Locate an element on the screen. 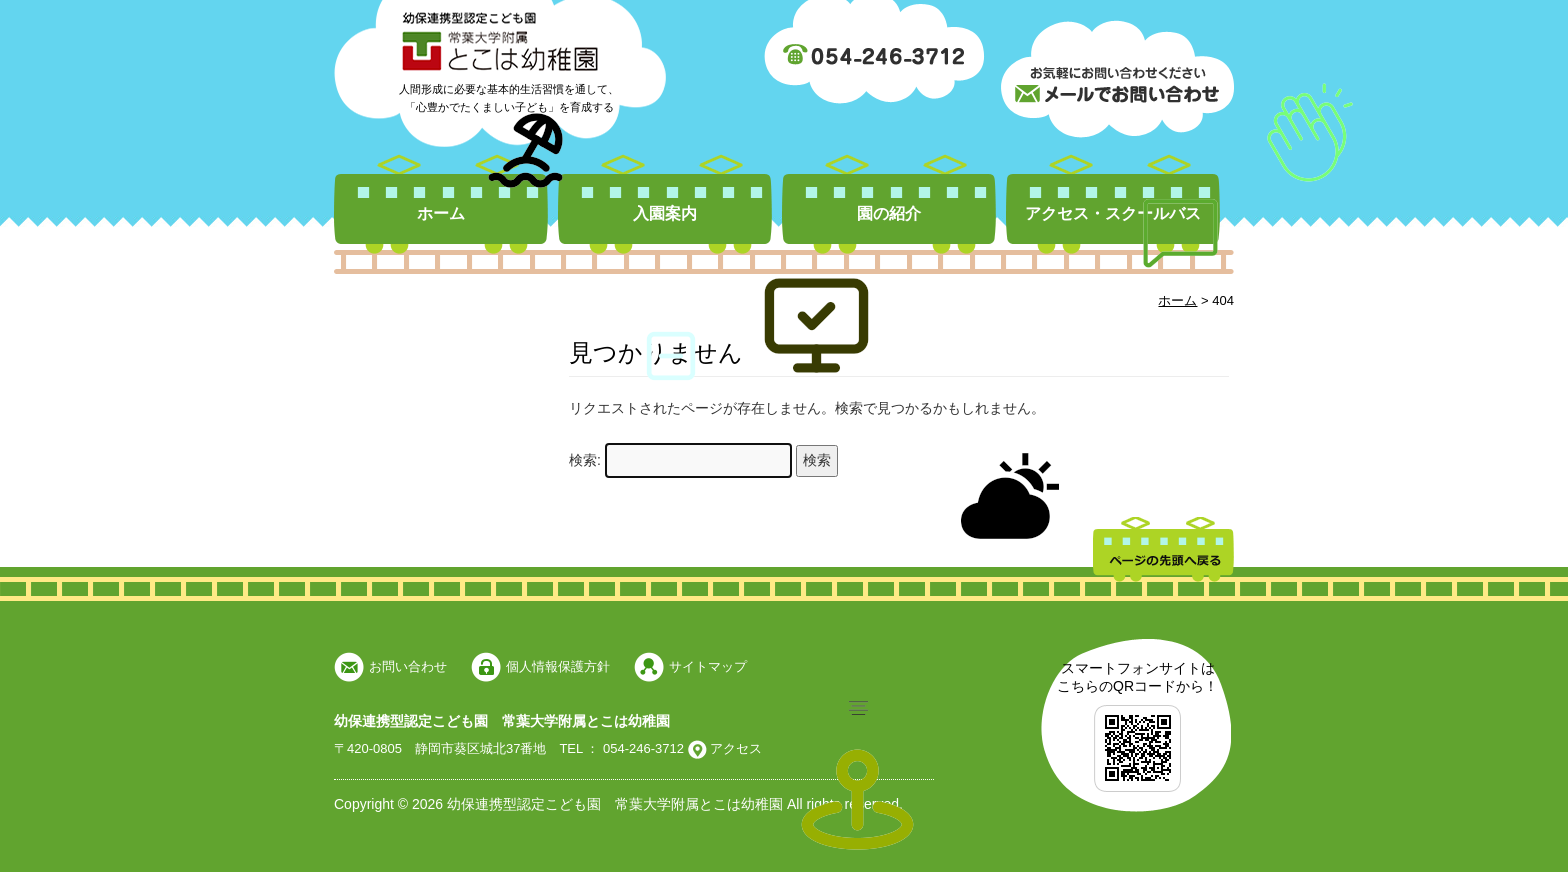 The height and width of the screenshot is (872, 1568). center align text is located at coordinates (858, 708).